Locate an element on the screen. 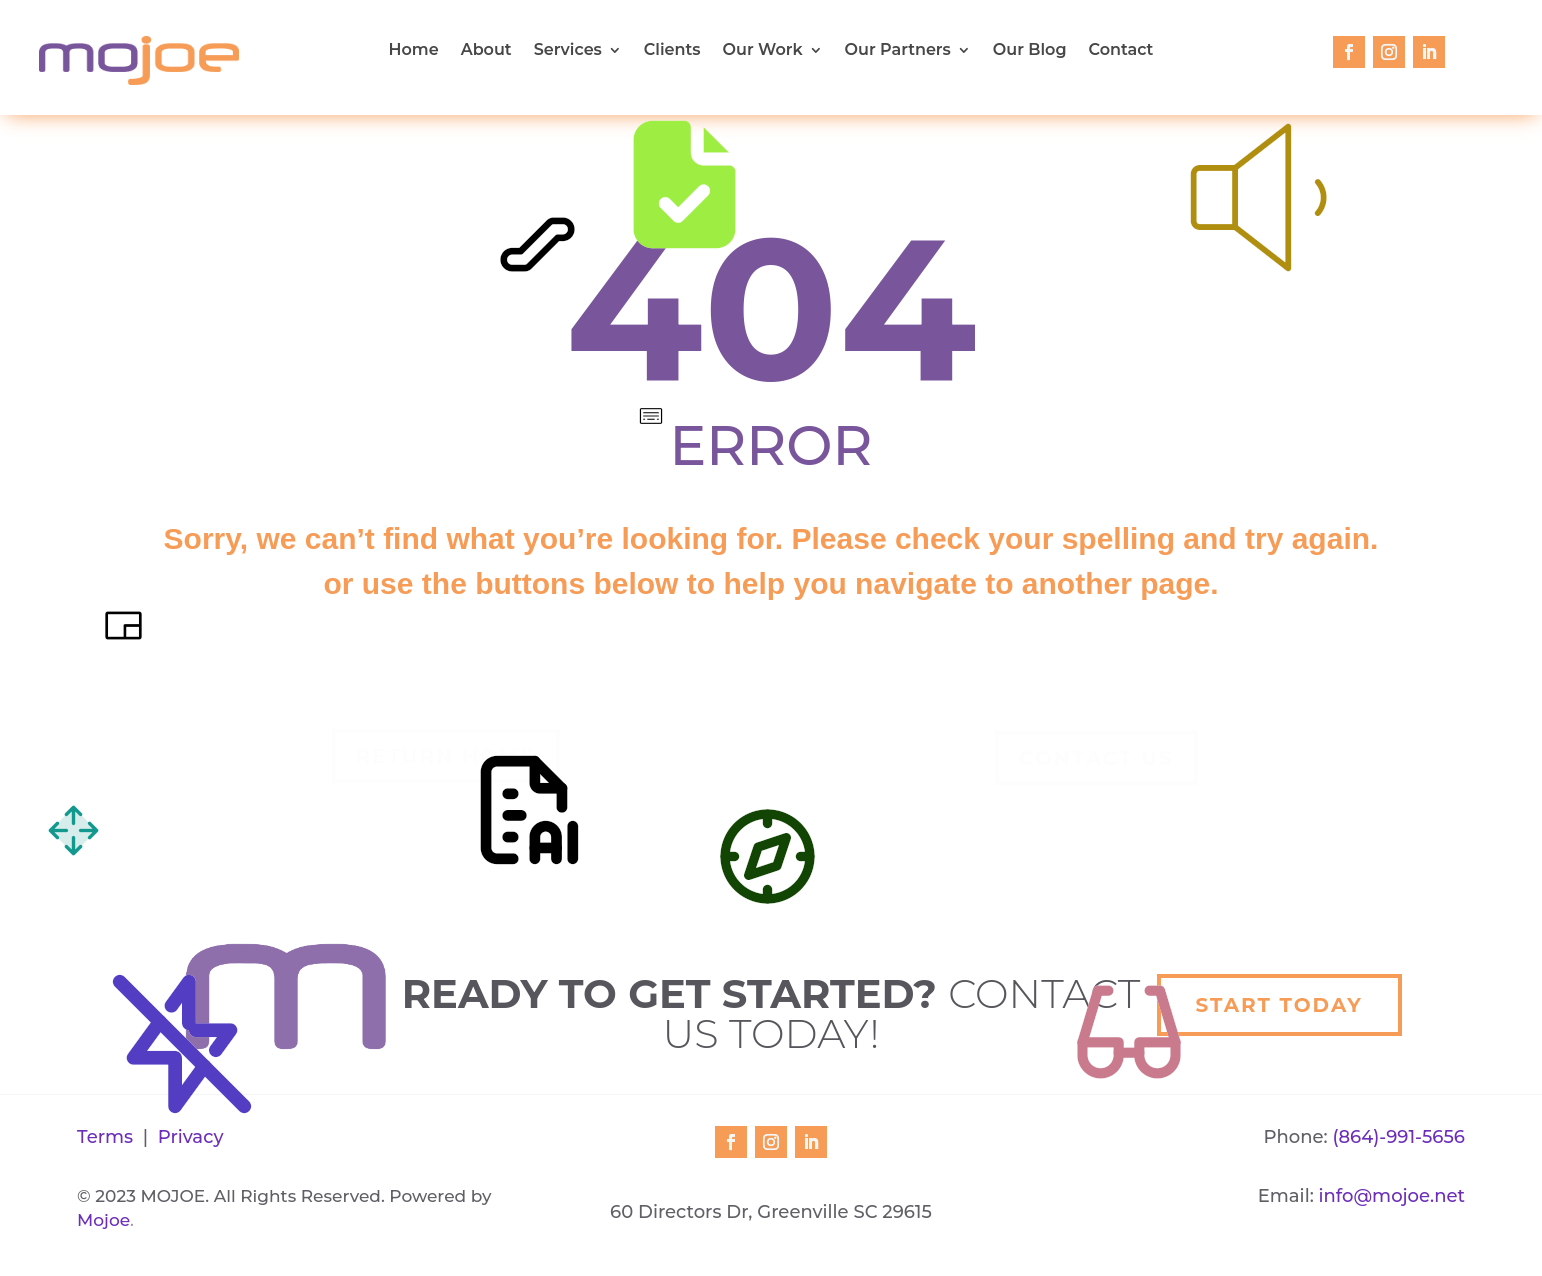  adjust volume to low level is located at coordinates (1270, 197).